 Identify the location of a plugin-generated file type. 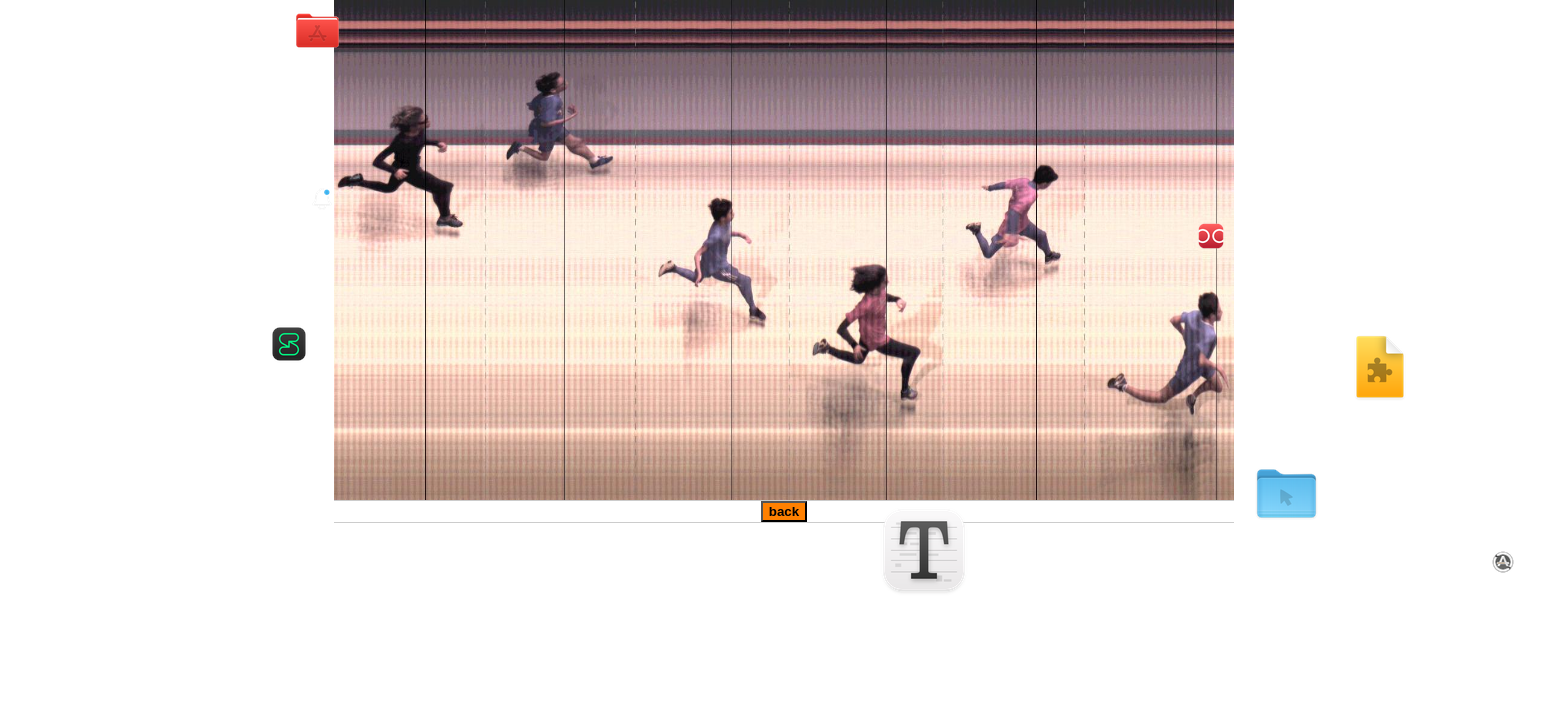
(1380, 368).